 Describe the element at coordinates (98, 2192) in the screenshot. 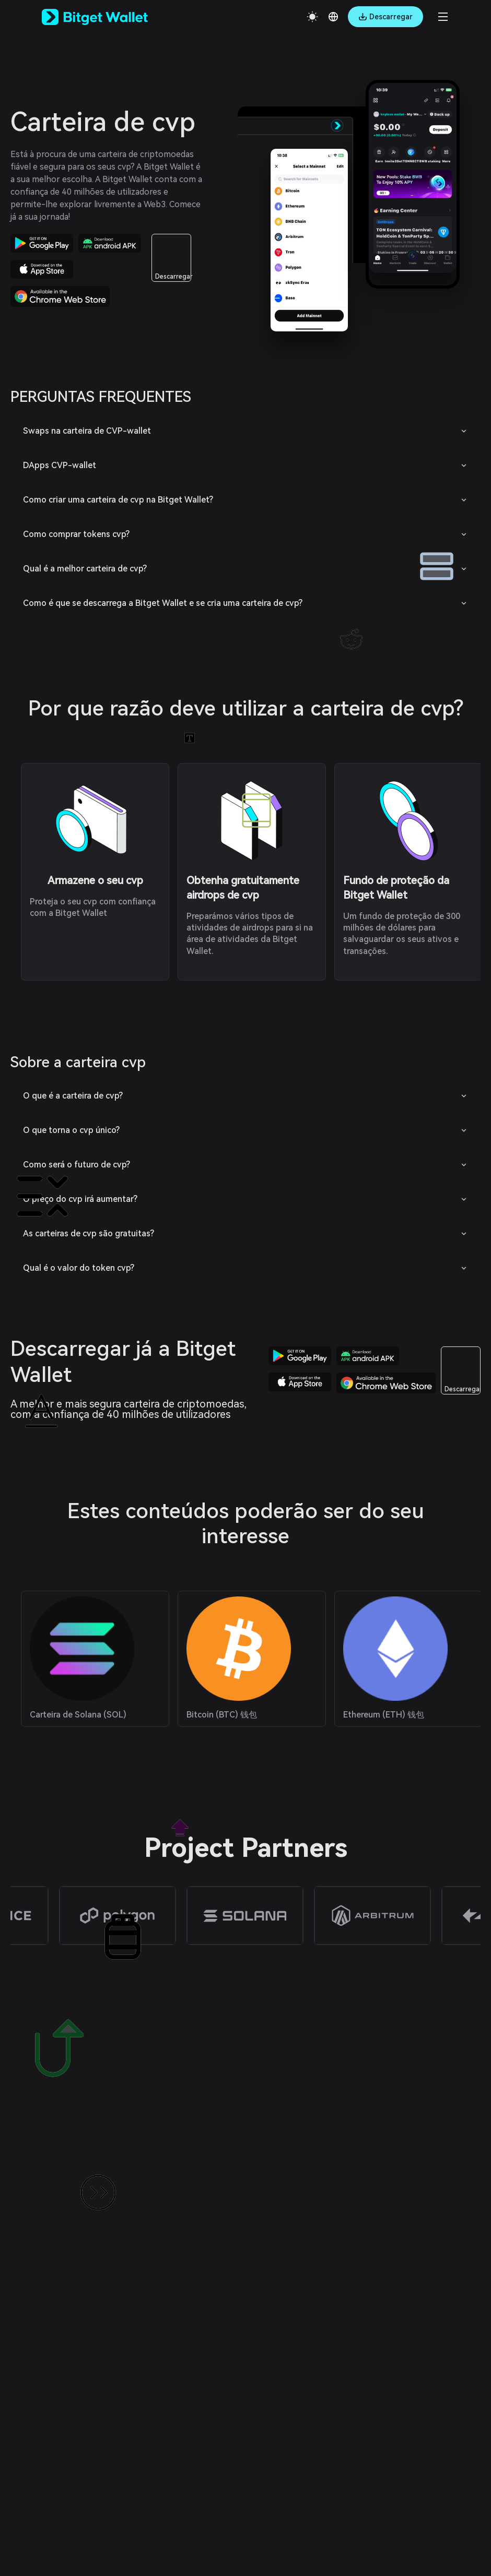

I see `skip forward or advance to end` at that location.